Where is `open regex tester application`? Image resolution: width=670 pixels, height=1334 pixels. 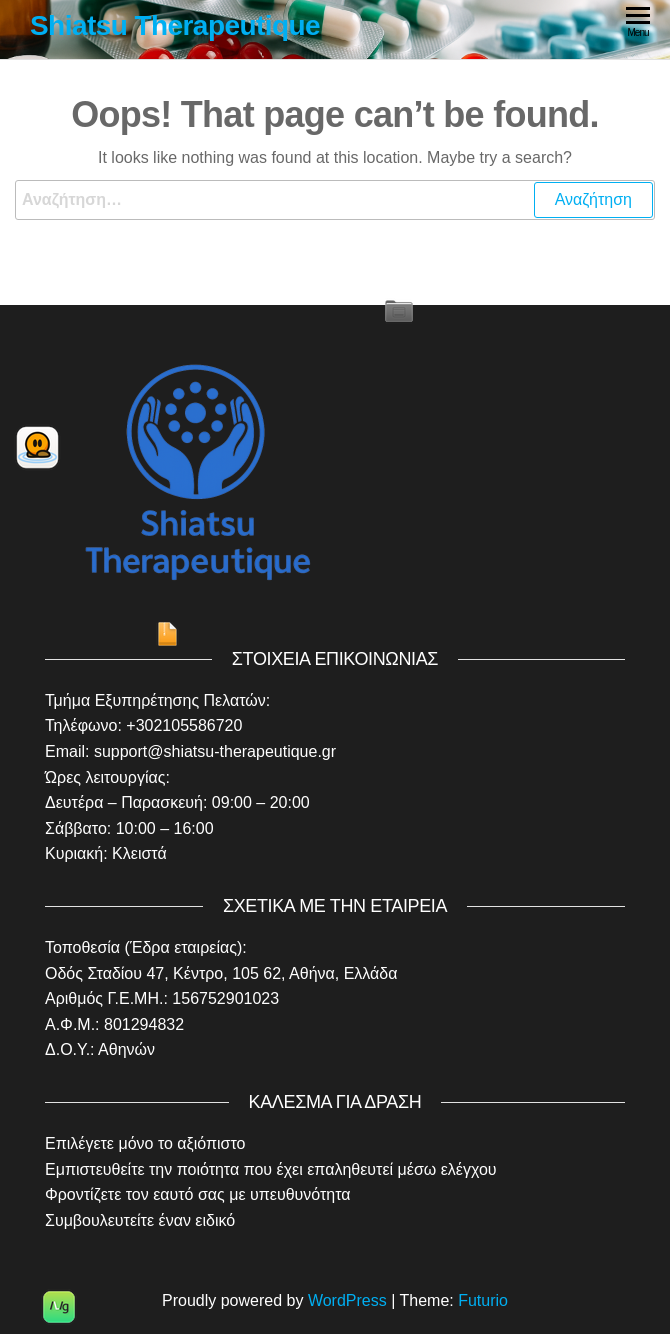 open regex tester application is located at coordinates (59, 1307).